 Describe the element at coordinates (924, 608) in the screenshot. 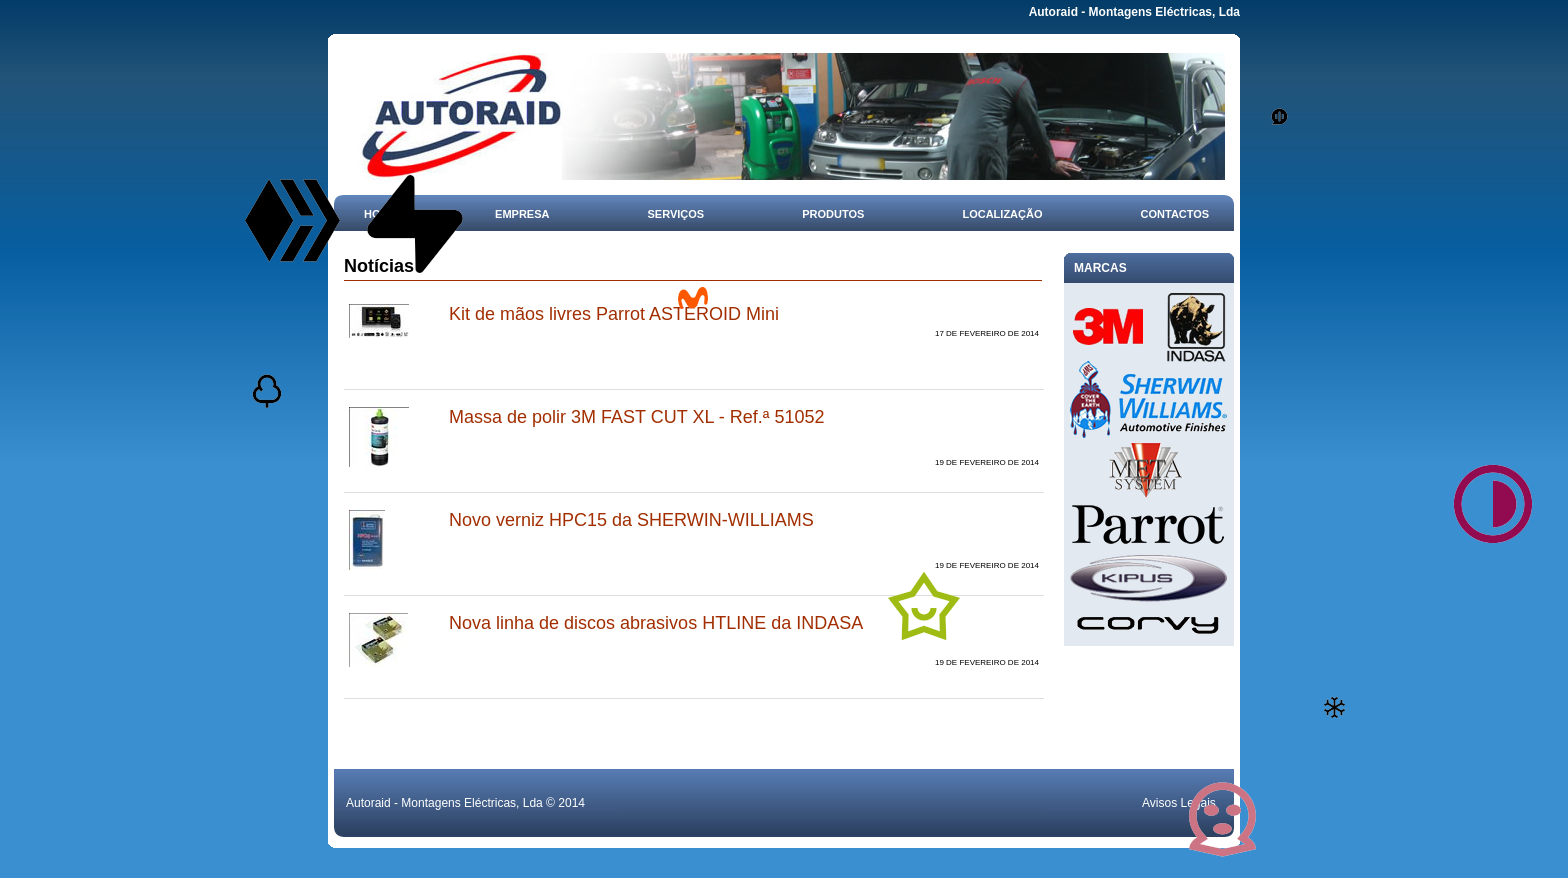

I see `mark as favorite with positive feedback` at that location.